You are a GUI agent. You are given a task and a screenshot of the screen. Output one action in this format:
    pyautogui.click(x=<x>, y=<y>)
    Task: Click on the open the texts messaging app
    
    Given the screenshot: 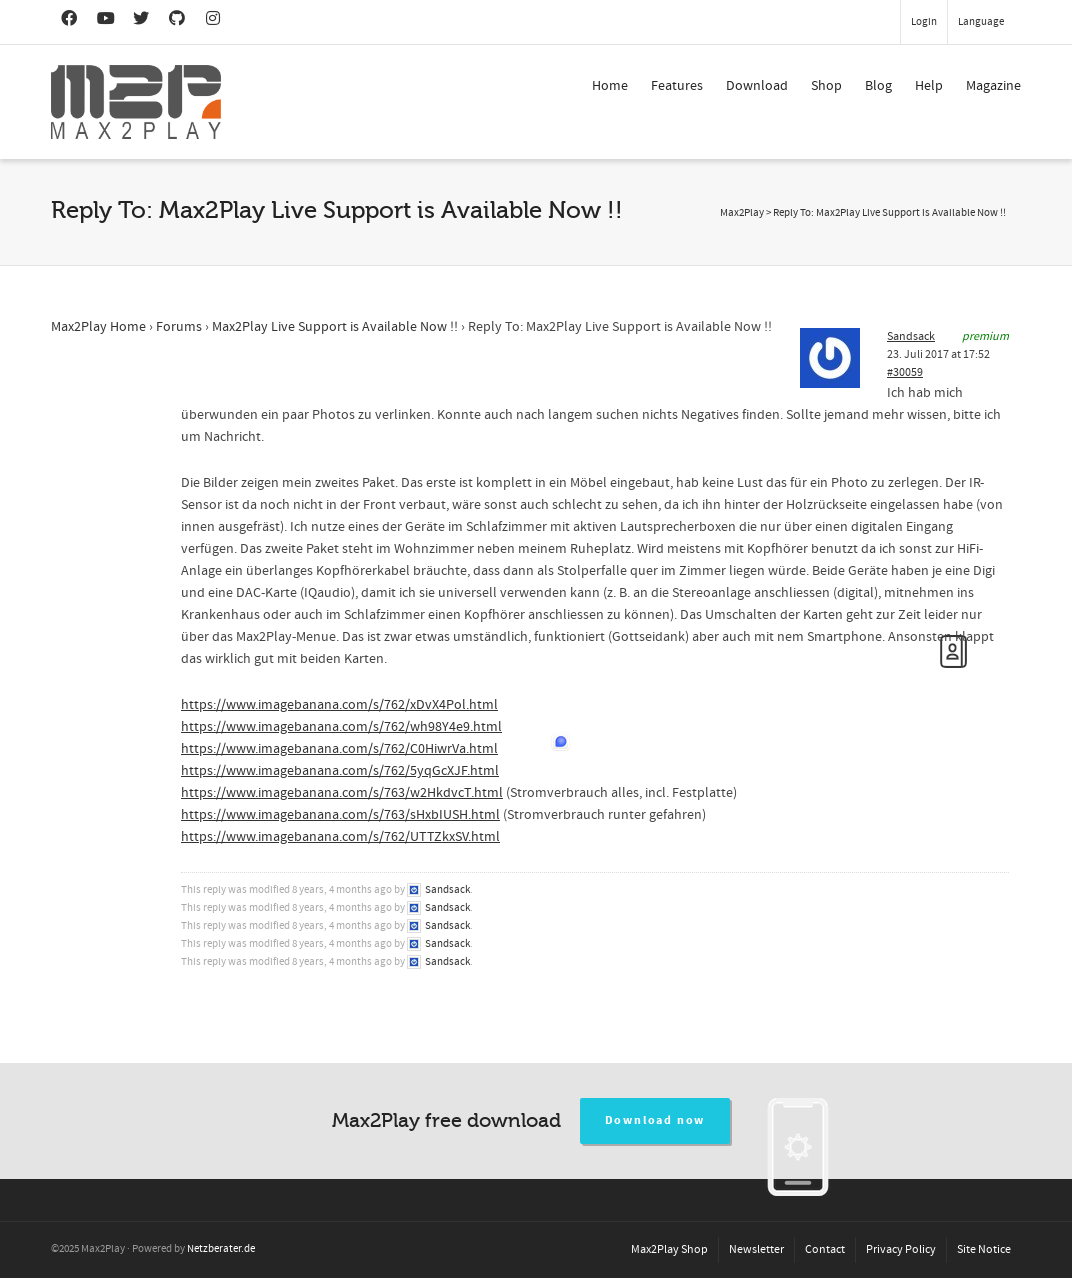 What is the action you would take?
    pyautogui.click(x=560, y=741)
    